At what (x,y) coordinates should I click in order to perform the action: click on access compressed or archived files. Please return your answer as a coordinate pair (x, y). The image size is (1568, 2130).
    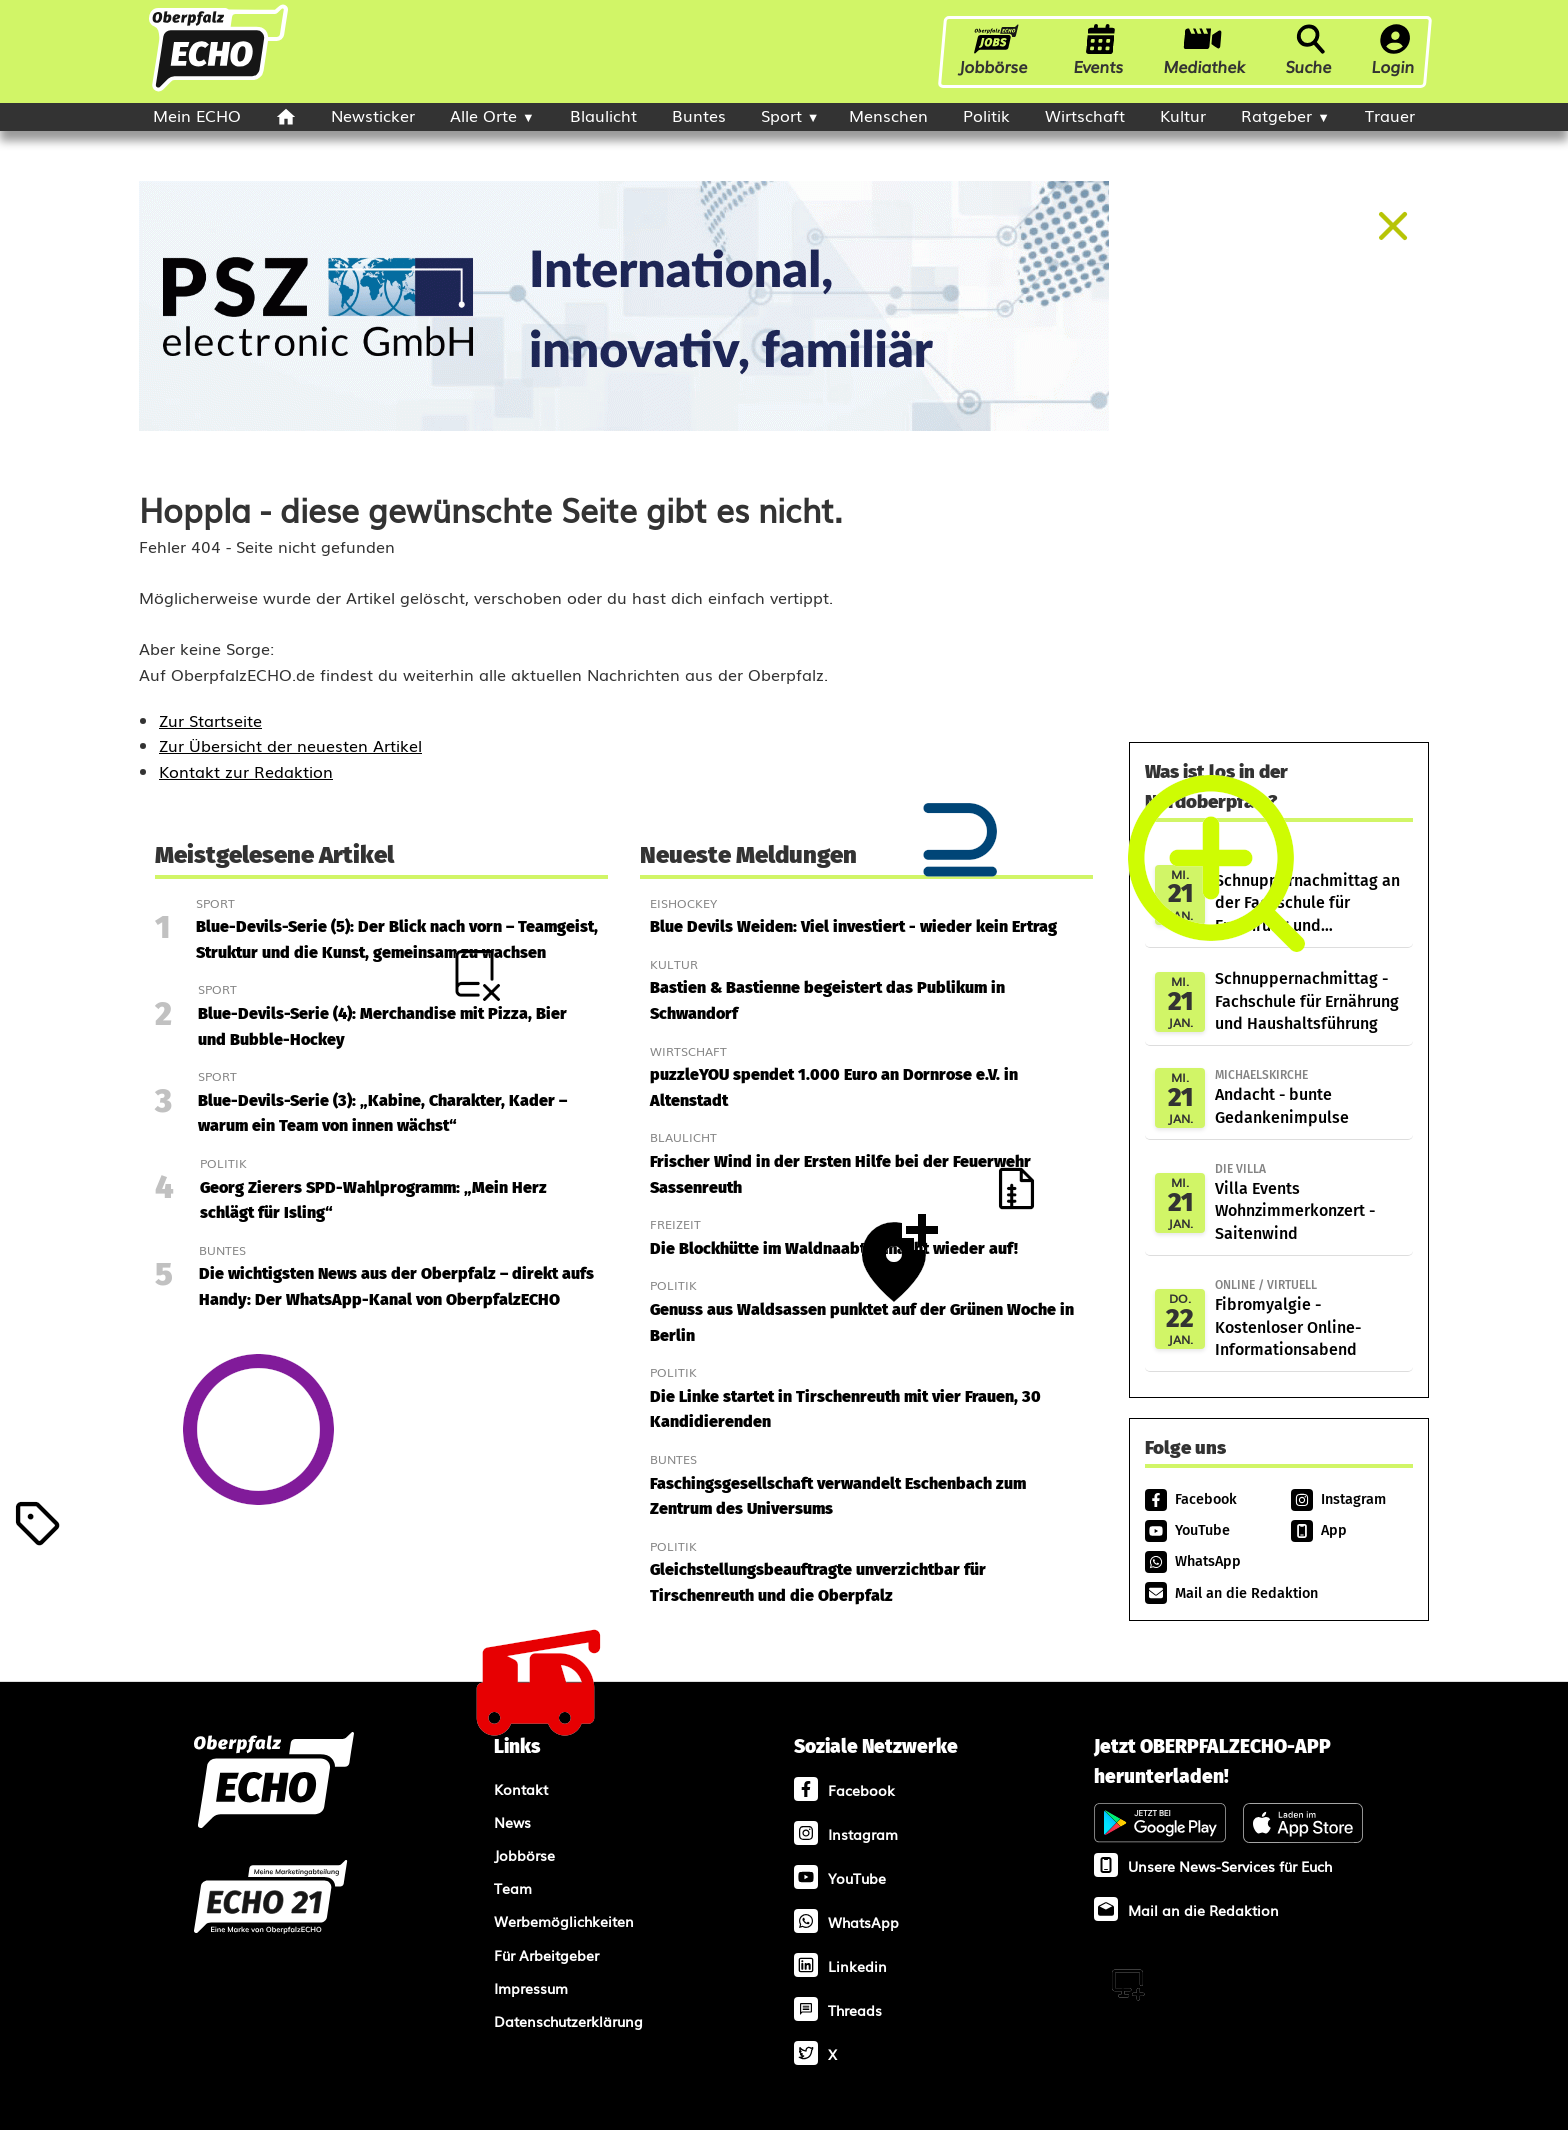
    Looking at the image, I should click on (1016, 1188).